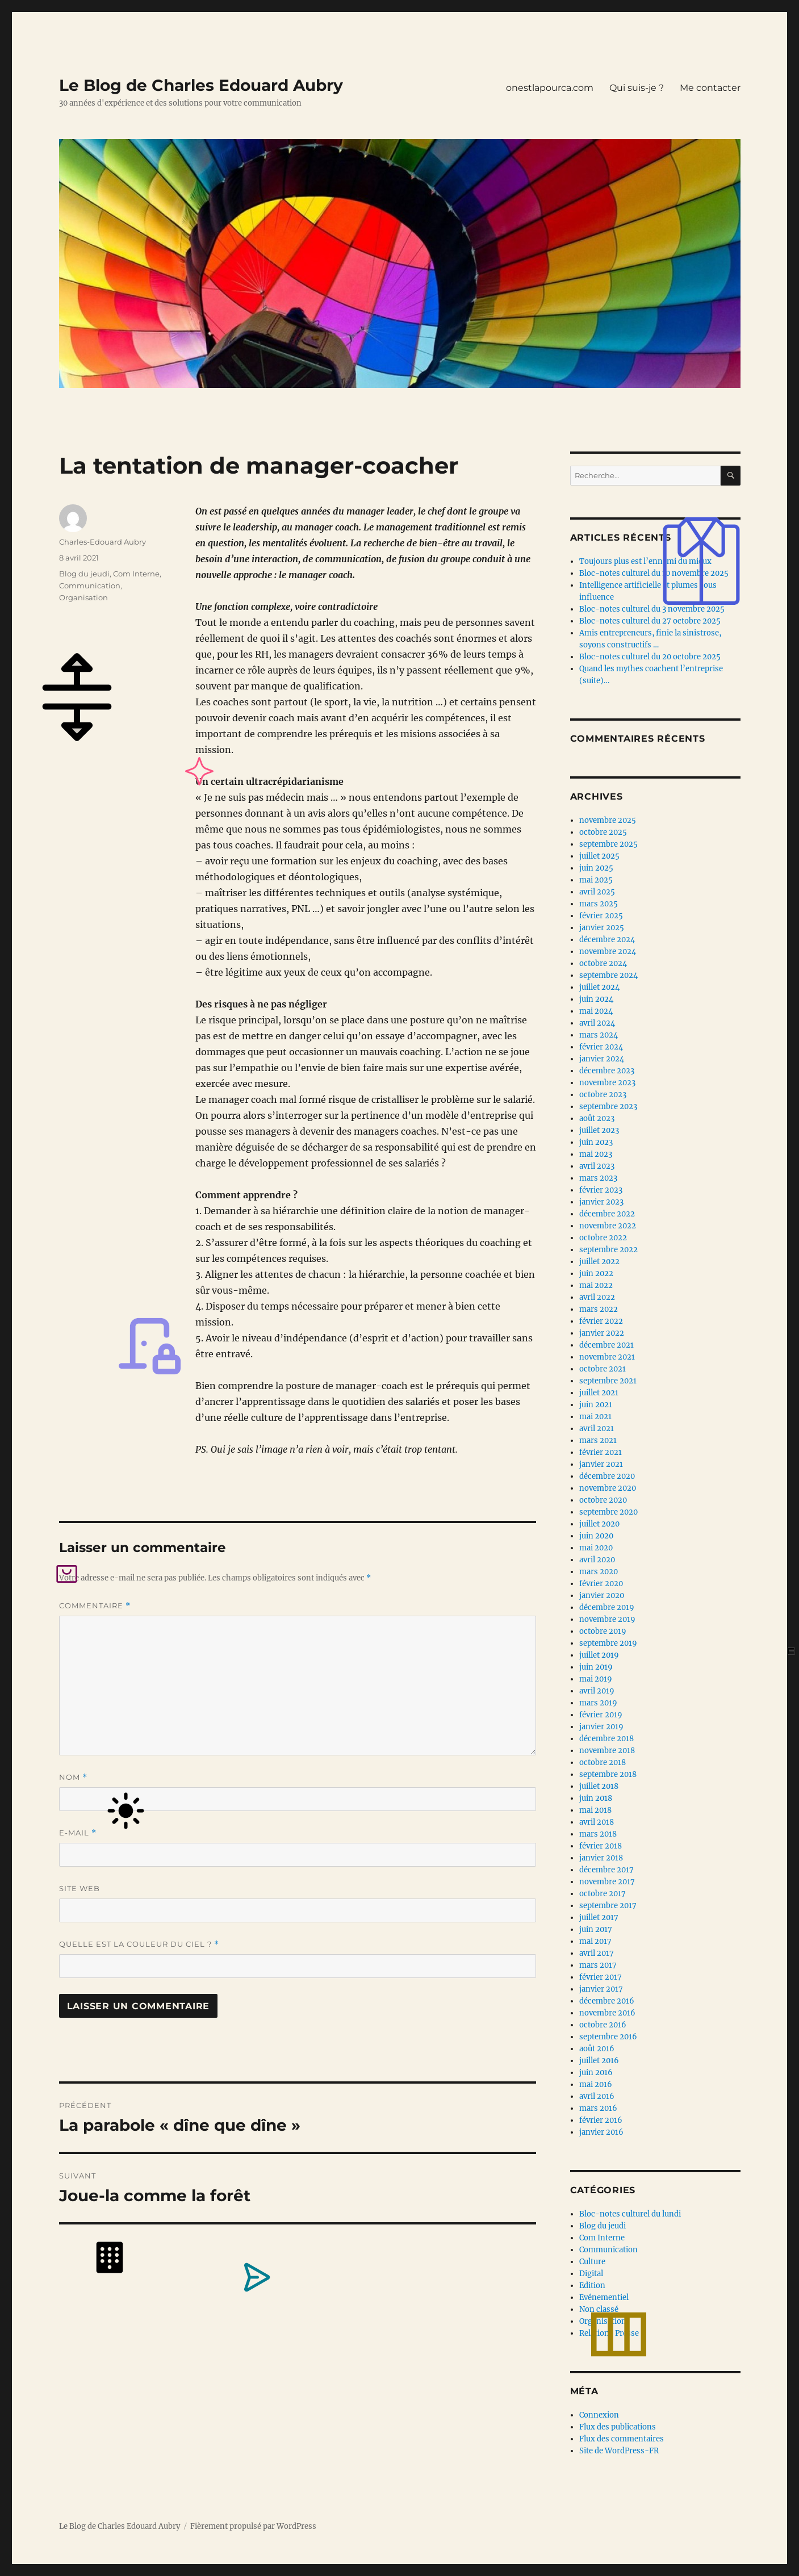 This screenshot has height=2576, width=799. What do you see at coordinates (110, 2257) in the screenshot?
I see `open numeric keypad for input` at bounding box center [110, 2257].